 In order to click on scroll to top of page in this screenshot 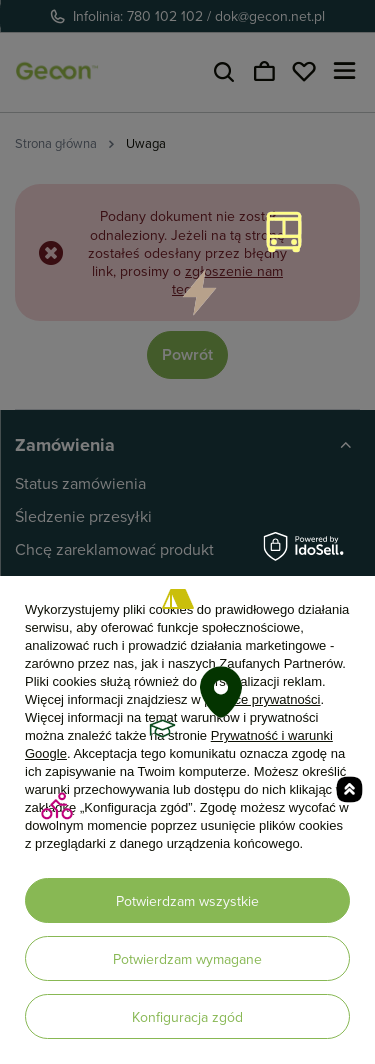, I will do `click(349, 789)`.